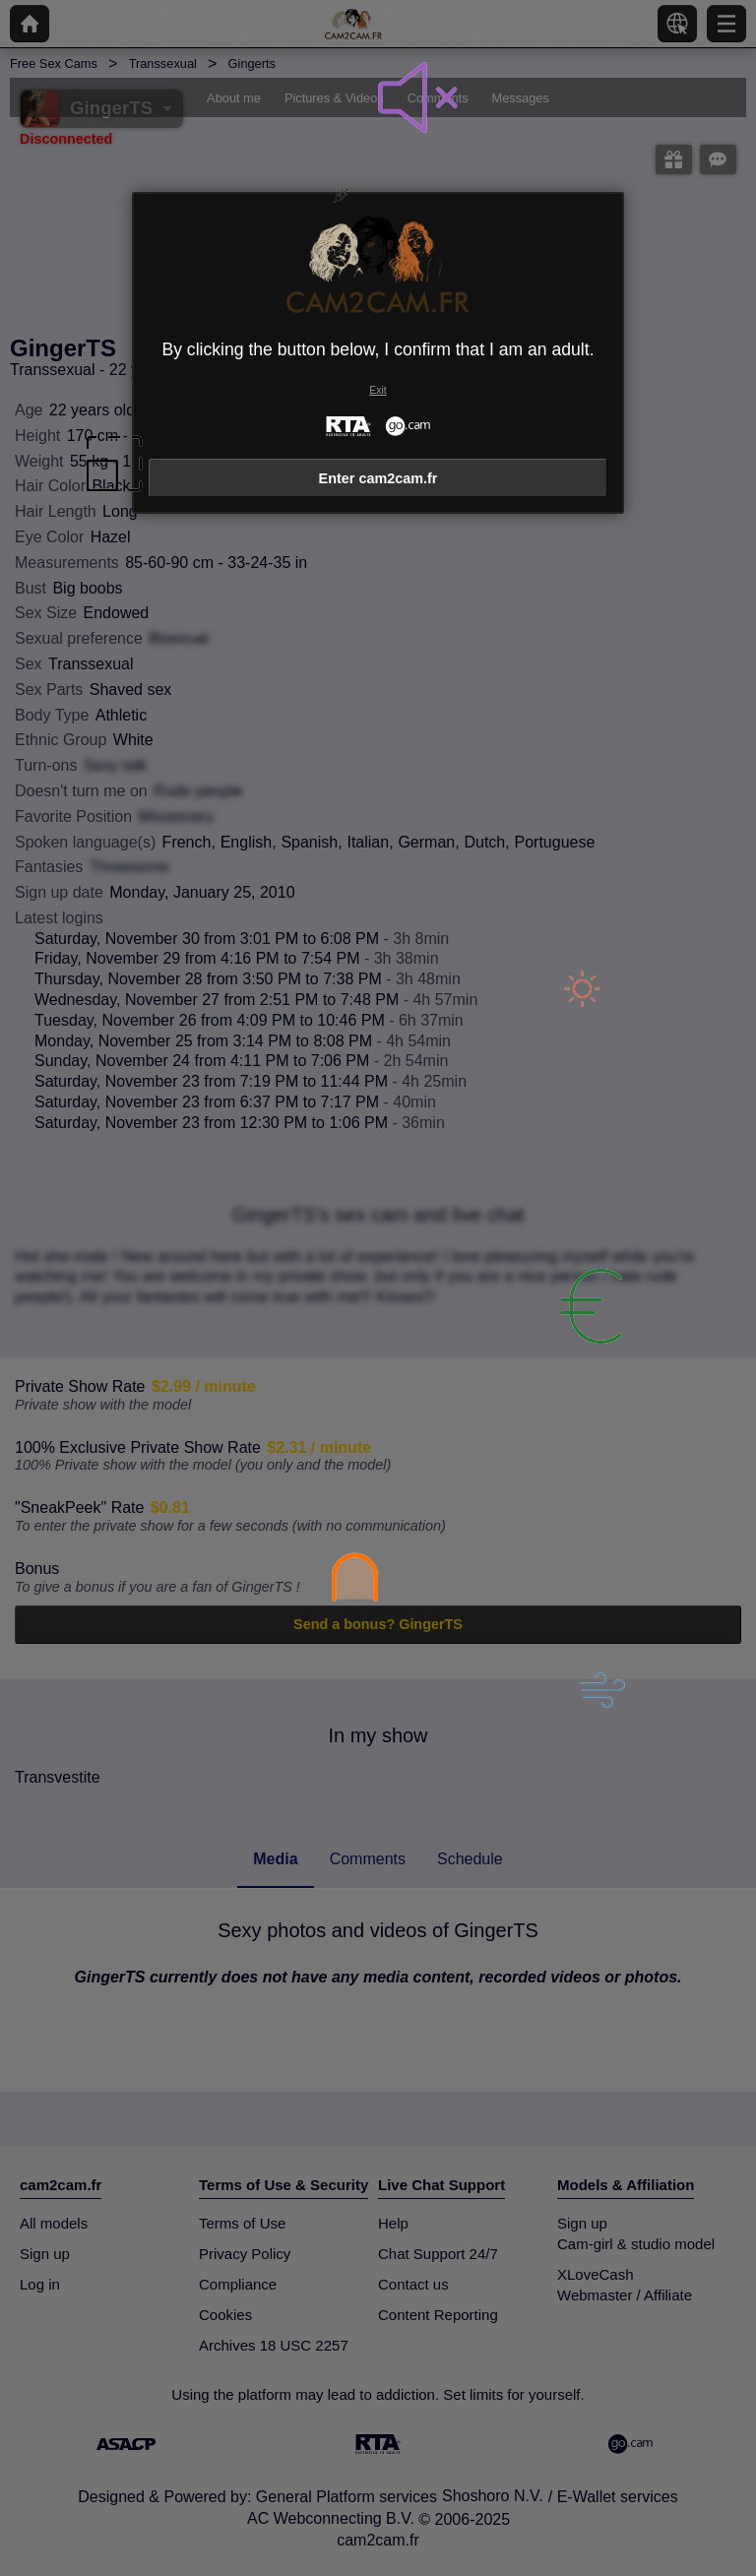 The image size is (756, 2576). Describe the element at coordinates (582, 988) in the screenshot. I see `toggle light mode or bright theme` at that location.